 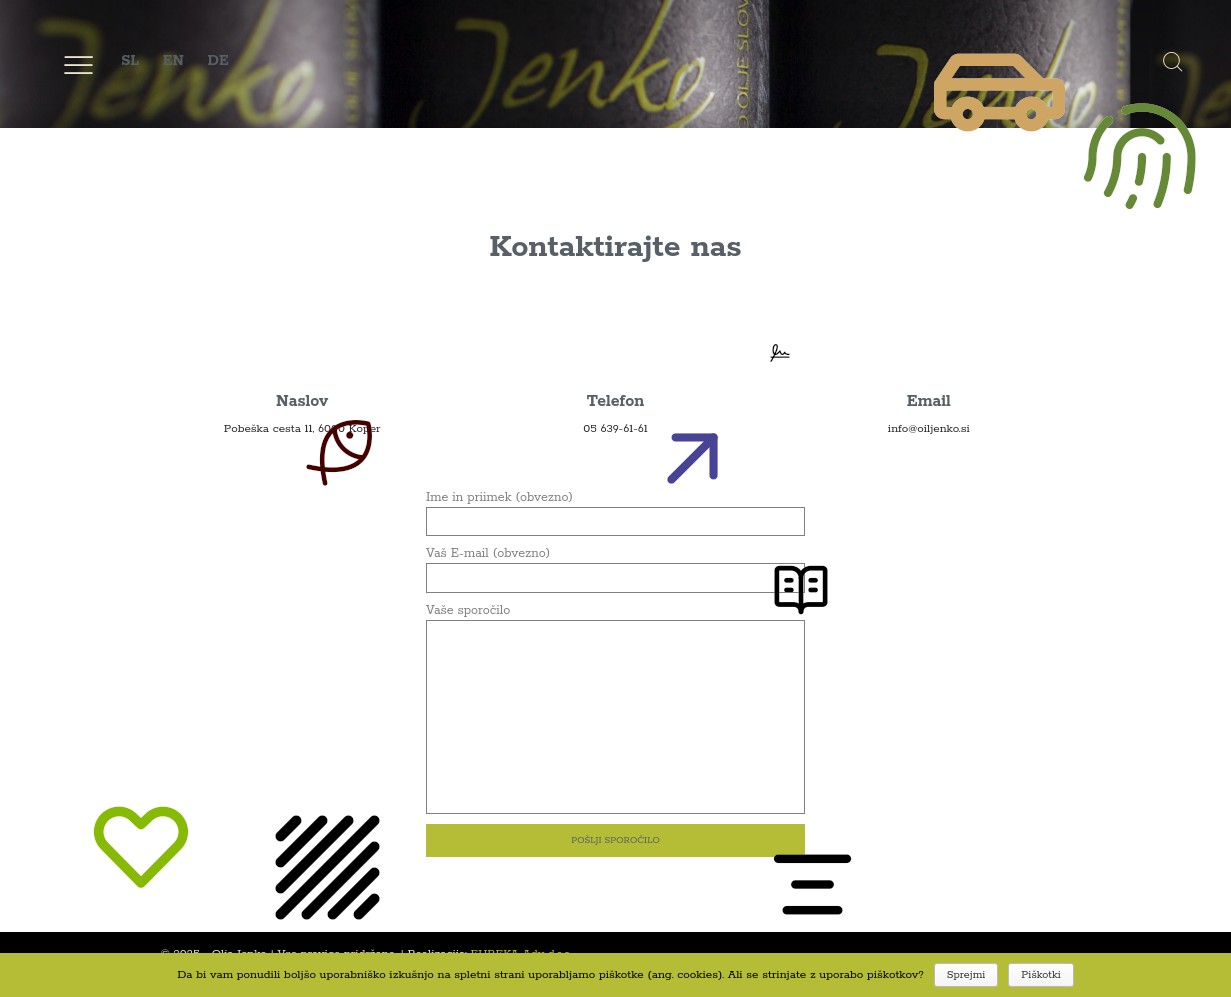 What do you see at coordinates (1142, 157) in the screenshot?
I see `authenticate with fingerprint` at bounding box center [1142, 157].